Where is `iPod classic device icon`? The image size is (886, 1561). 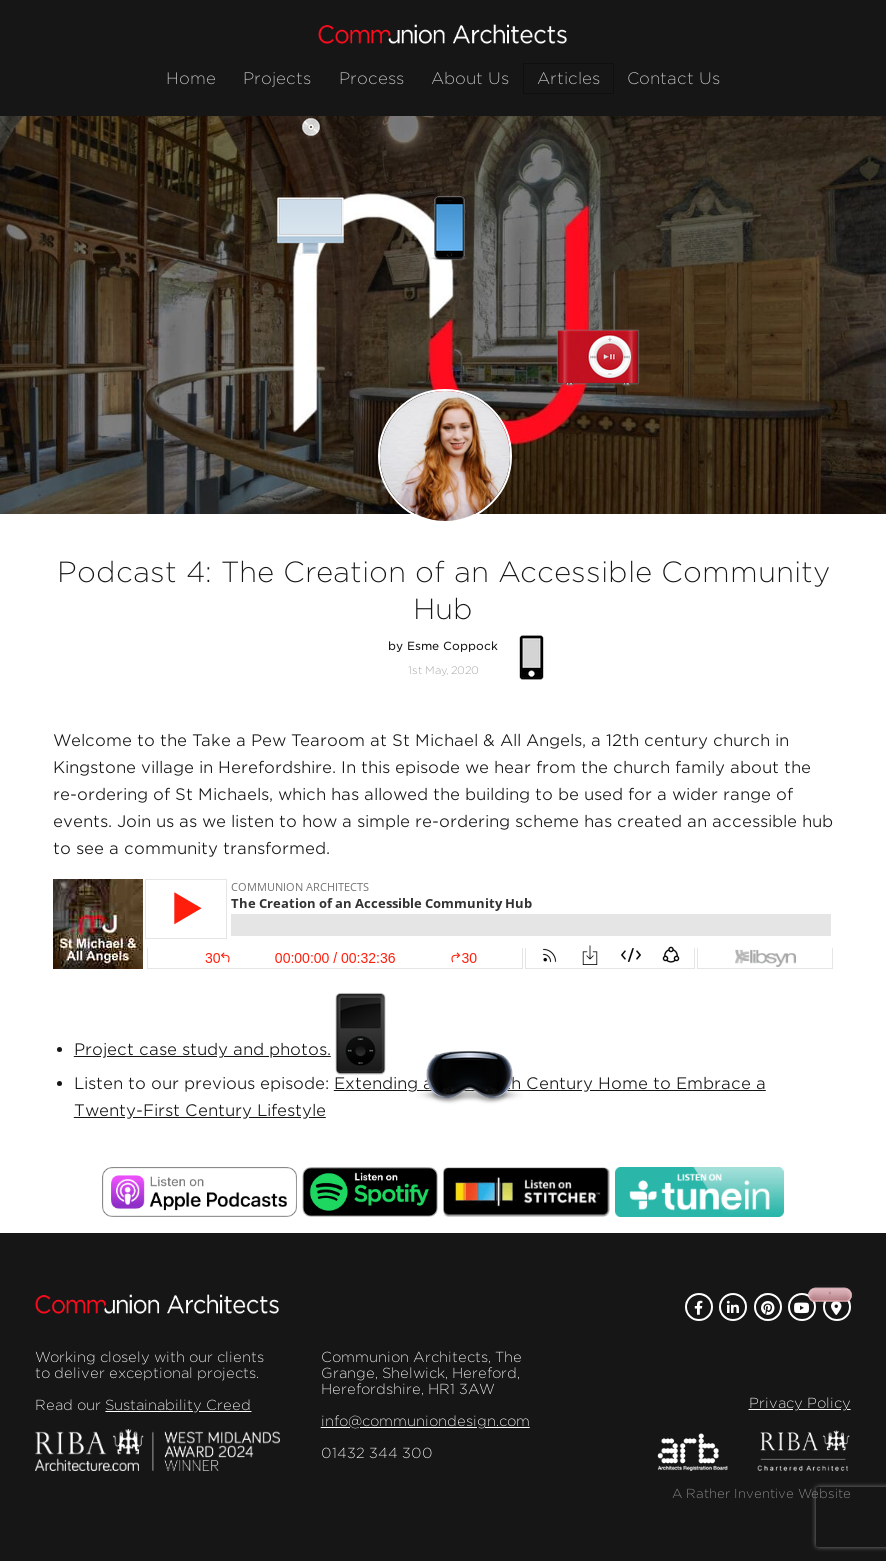
iPod classic device icon is located at coordinates (360, 1033).